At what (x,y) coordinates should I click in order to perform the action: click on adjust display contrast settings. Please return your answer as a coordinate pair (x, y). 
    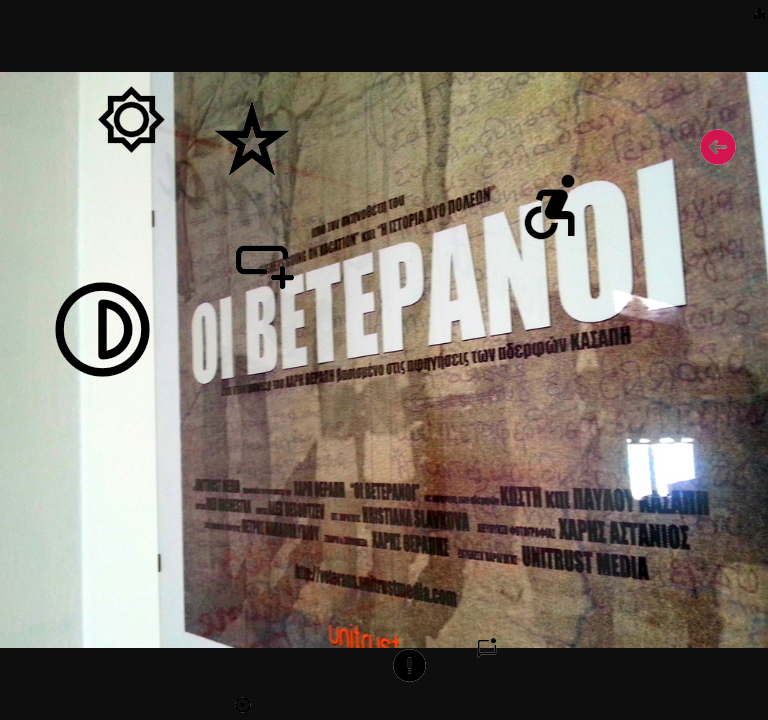
    Looking at the image, I should click on (102, 329).